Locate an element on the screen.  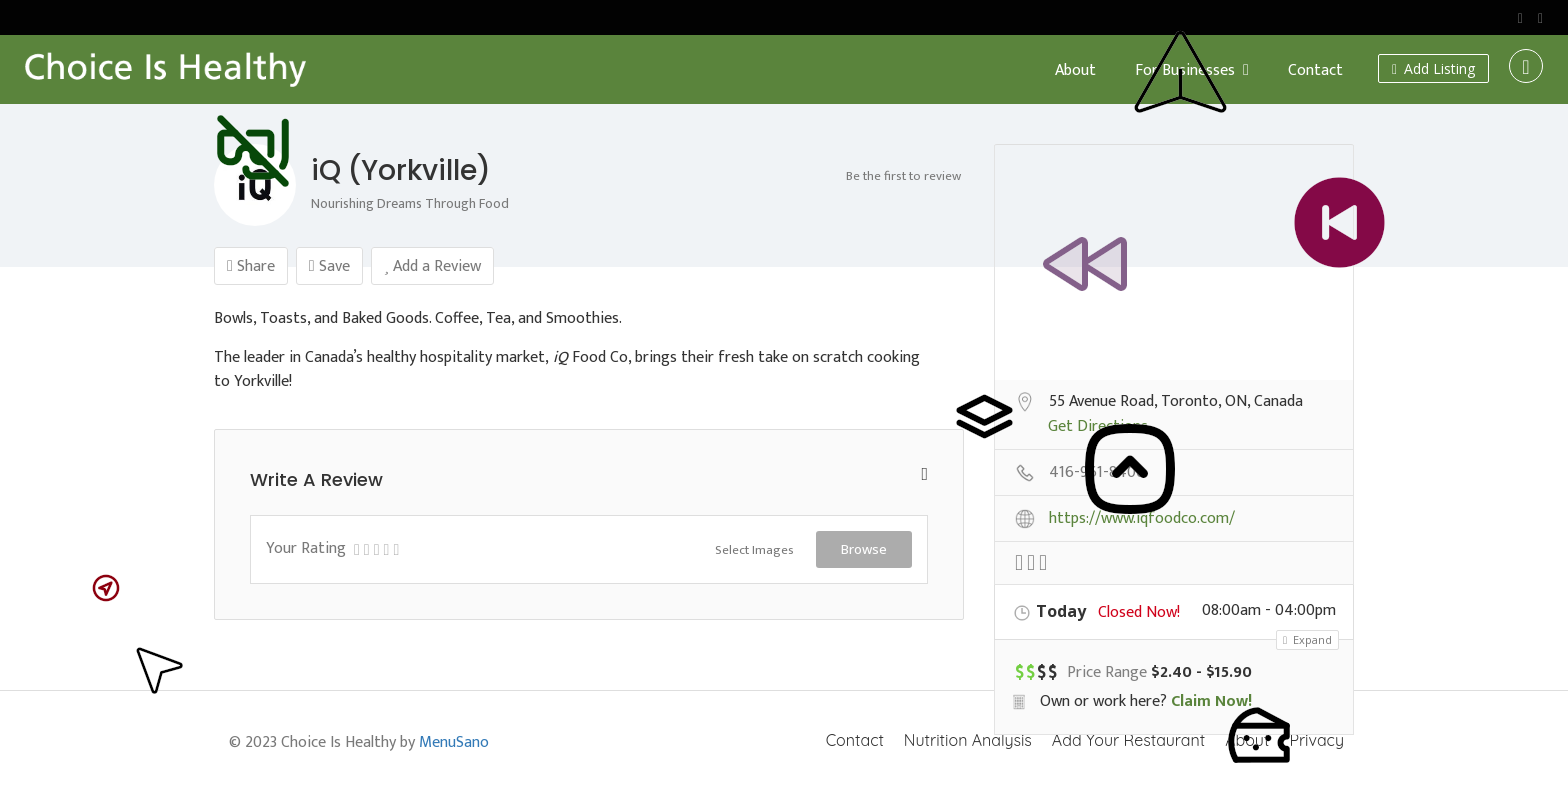
skip to previous track is located at coordinates (1339, 222).